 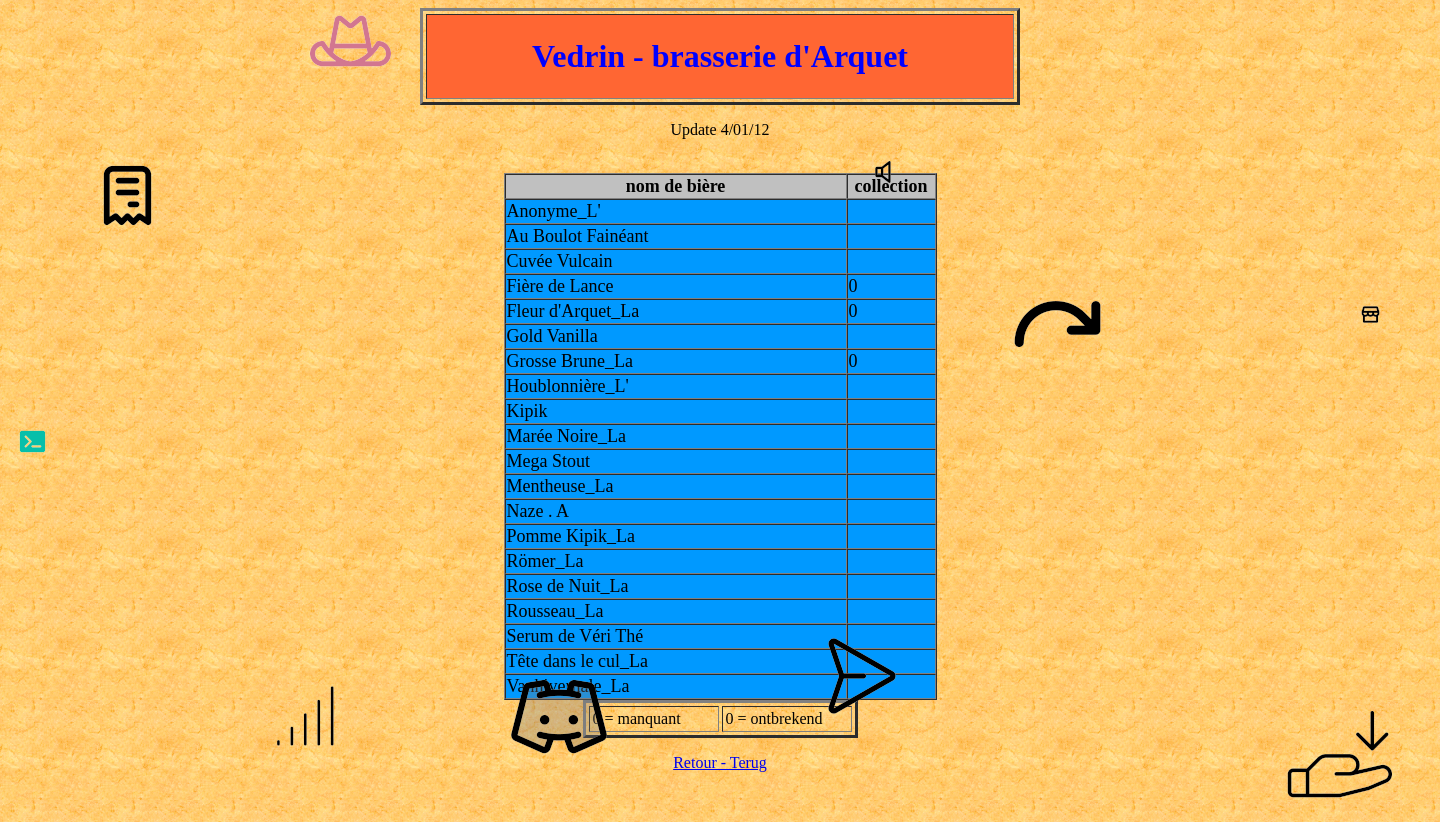 What do you see at coordinates (1343, 759) in the screenshot?
I see `receive or accept an incoming item` at bounding box center [1343, 759].